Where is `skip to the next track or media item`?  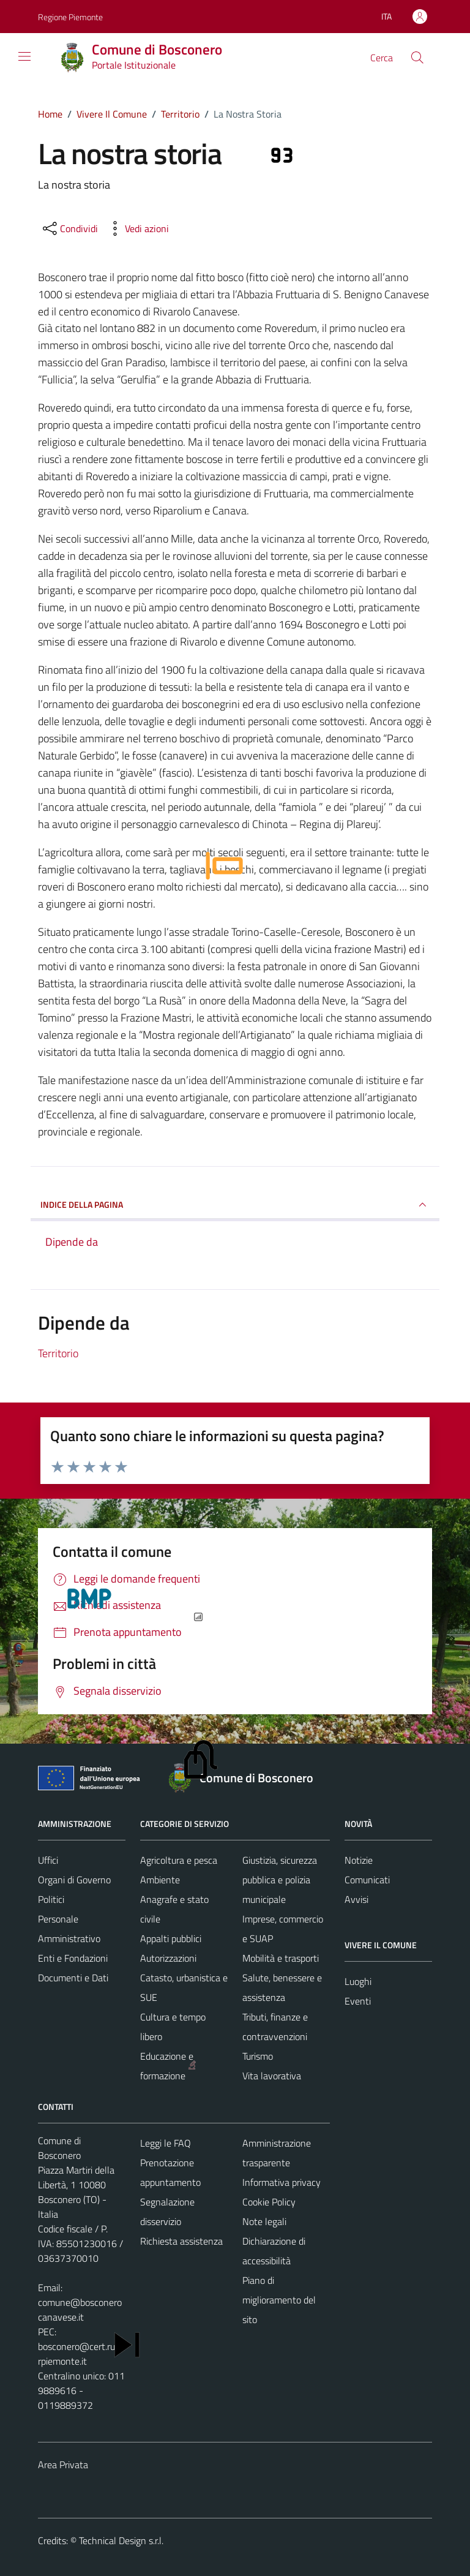
skip to the next track or media item is located at coordinates (127, 2344).